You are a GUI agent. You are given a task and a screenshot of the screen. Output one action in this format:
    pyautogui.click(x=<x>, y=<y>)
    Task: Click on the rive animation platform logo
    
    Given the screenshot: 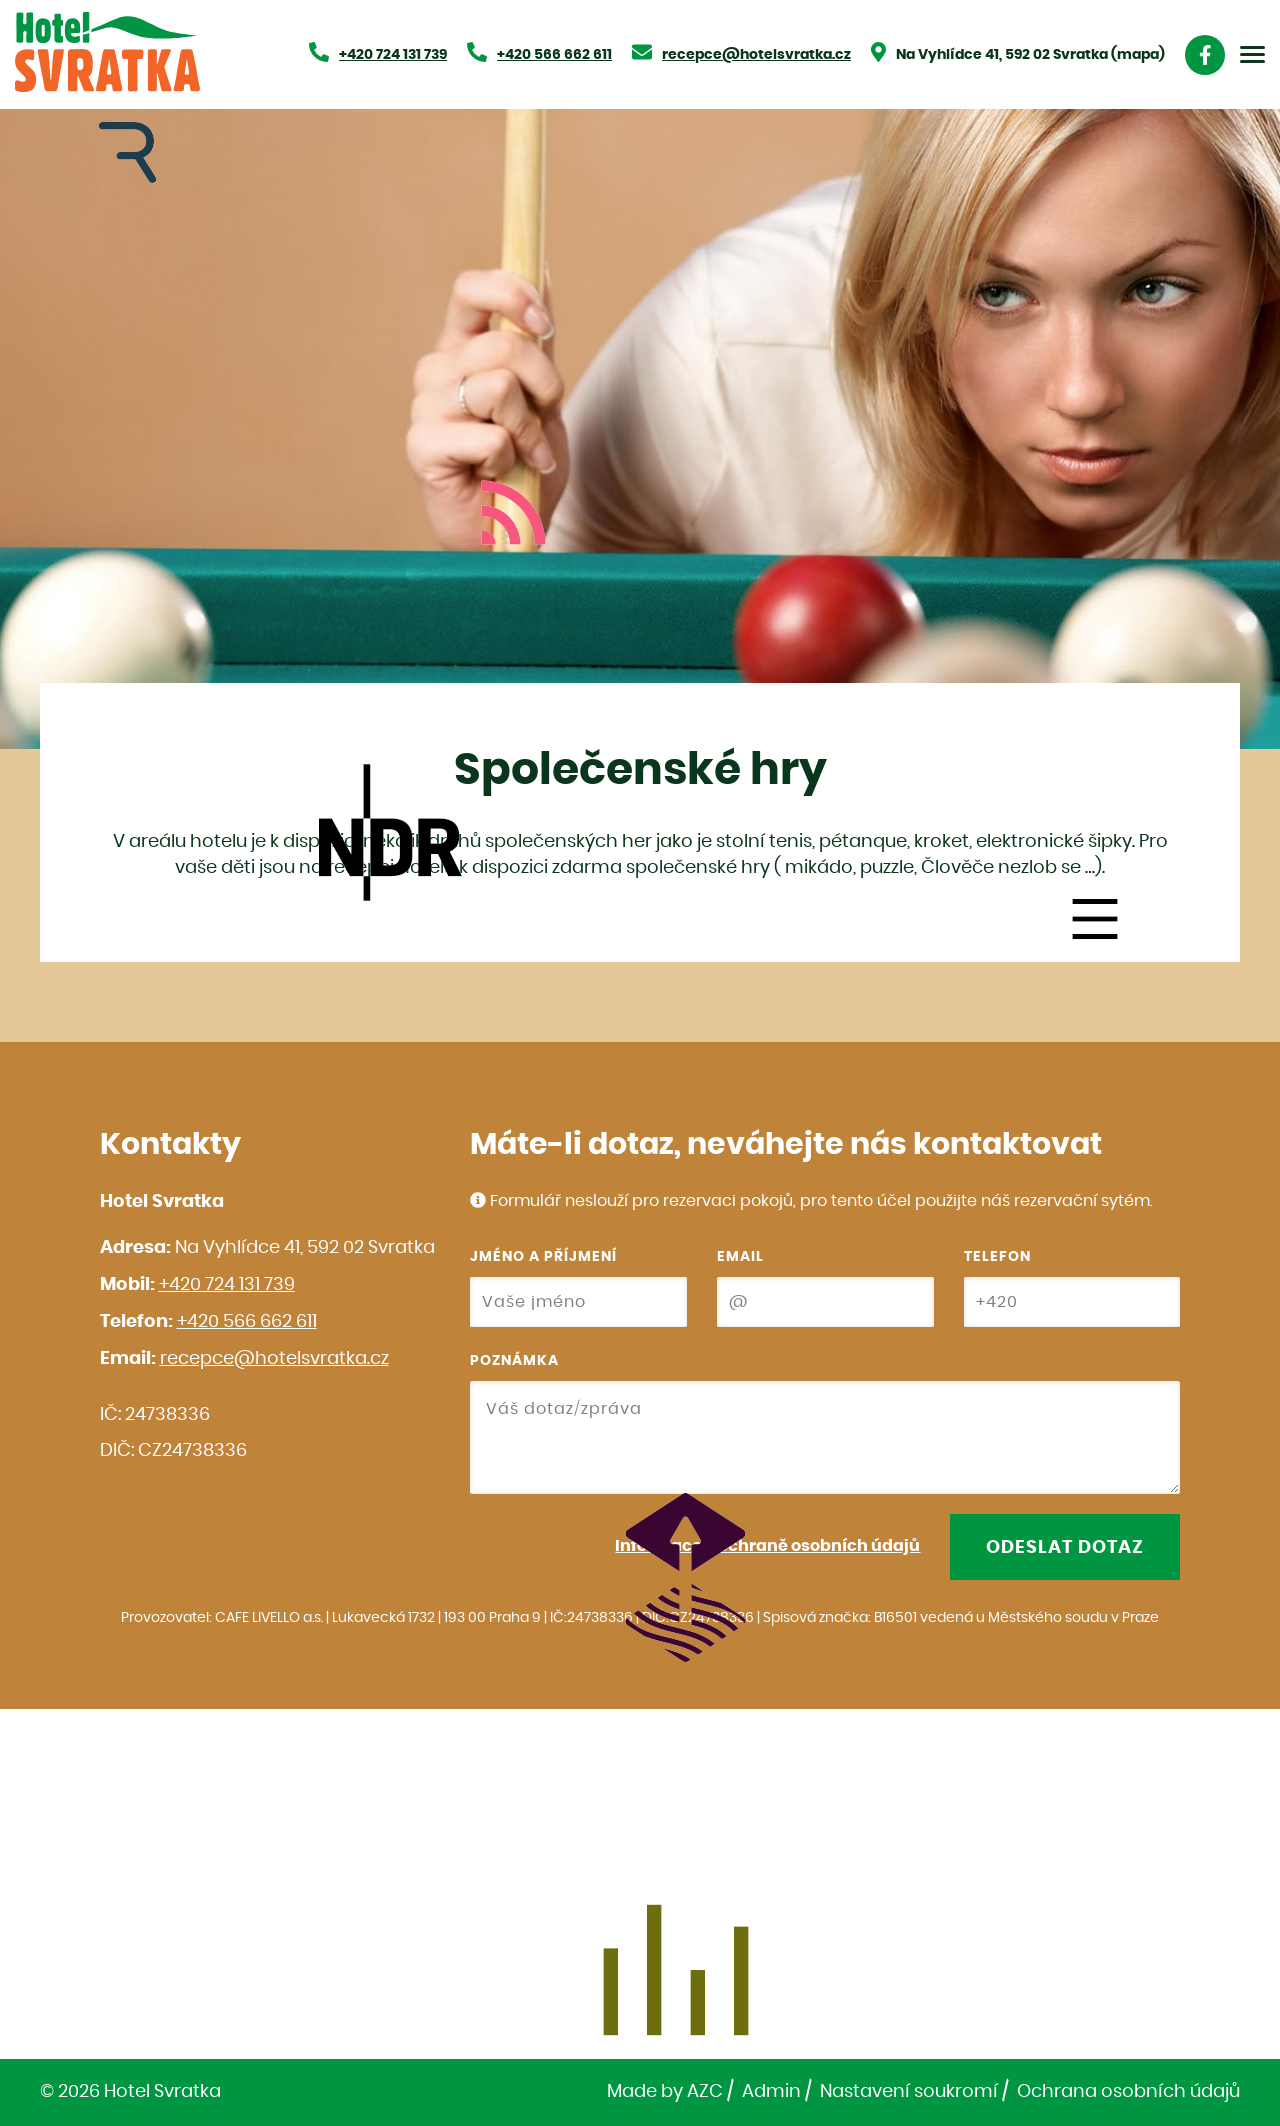 What is the action you would take?
    pyautogui.click(x=127, y=152)
    